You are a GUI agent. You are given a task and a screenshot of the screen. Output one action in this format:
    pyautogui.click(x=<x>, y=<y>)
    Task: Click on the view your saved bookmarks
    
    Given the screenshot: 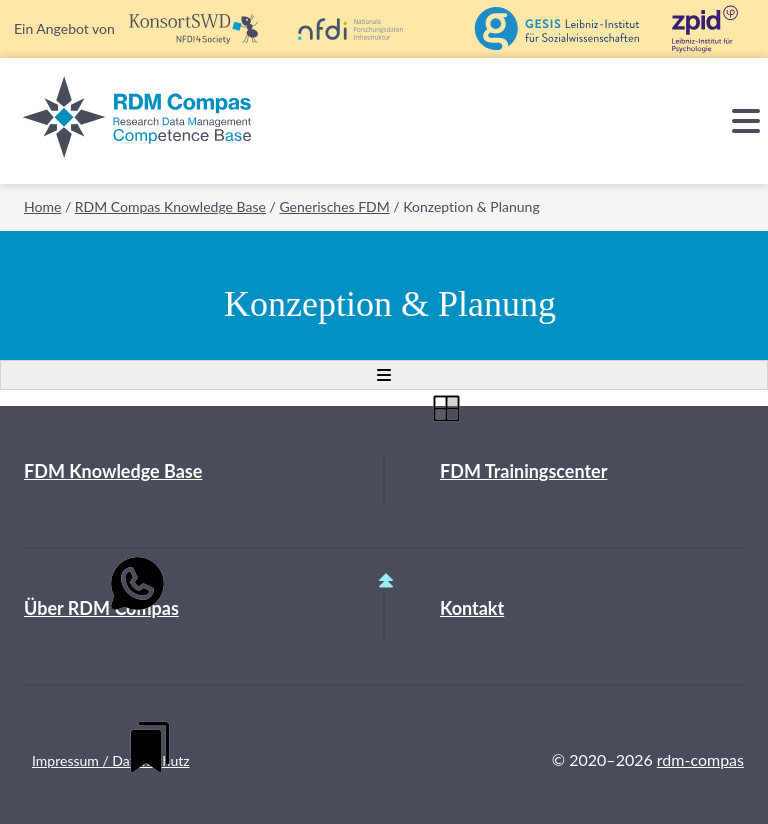 What is the action you would take?
    pyautogui.click(x=150, y=747)
    